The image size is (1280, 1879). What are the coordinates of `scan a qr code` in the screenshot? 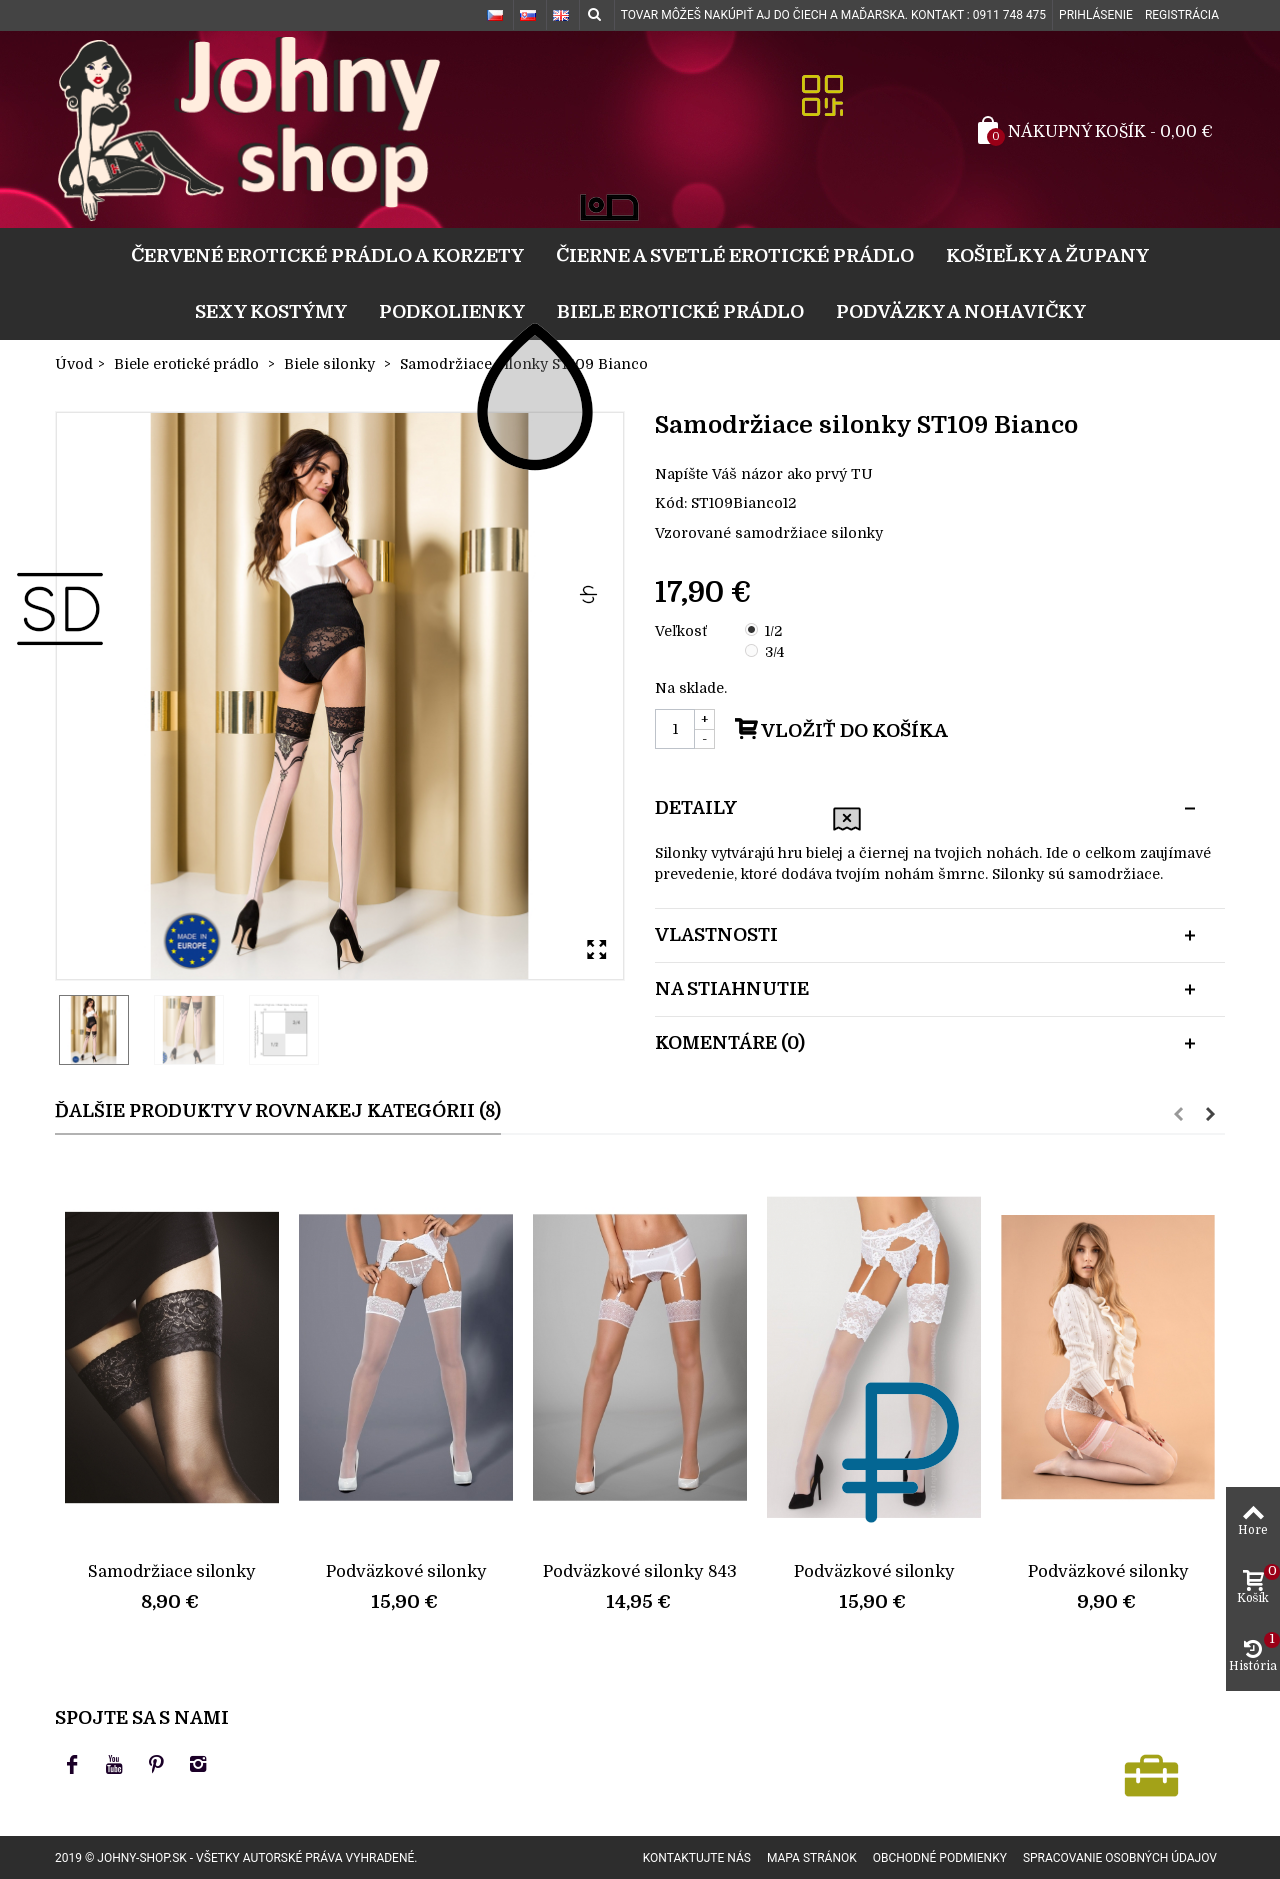 It's located at (822, 95).